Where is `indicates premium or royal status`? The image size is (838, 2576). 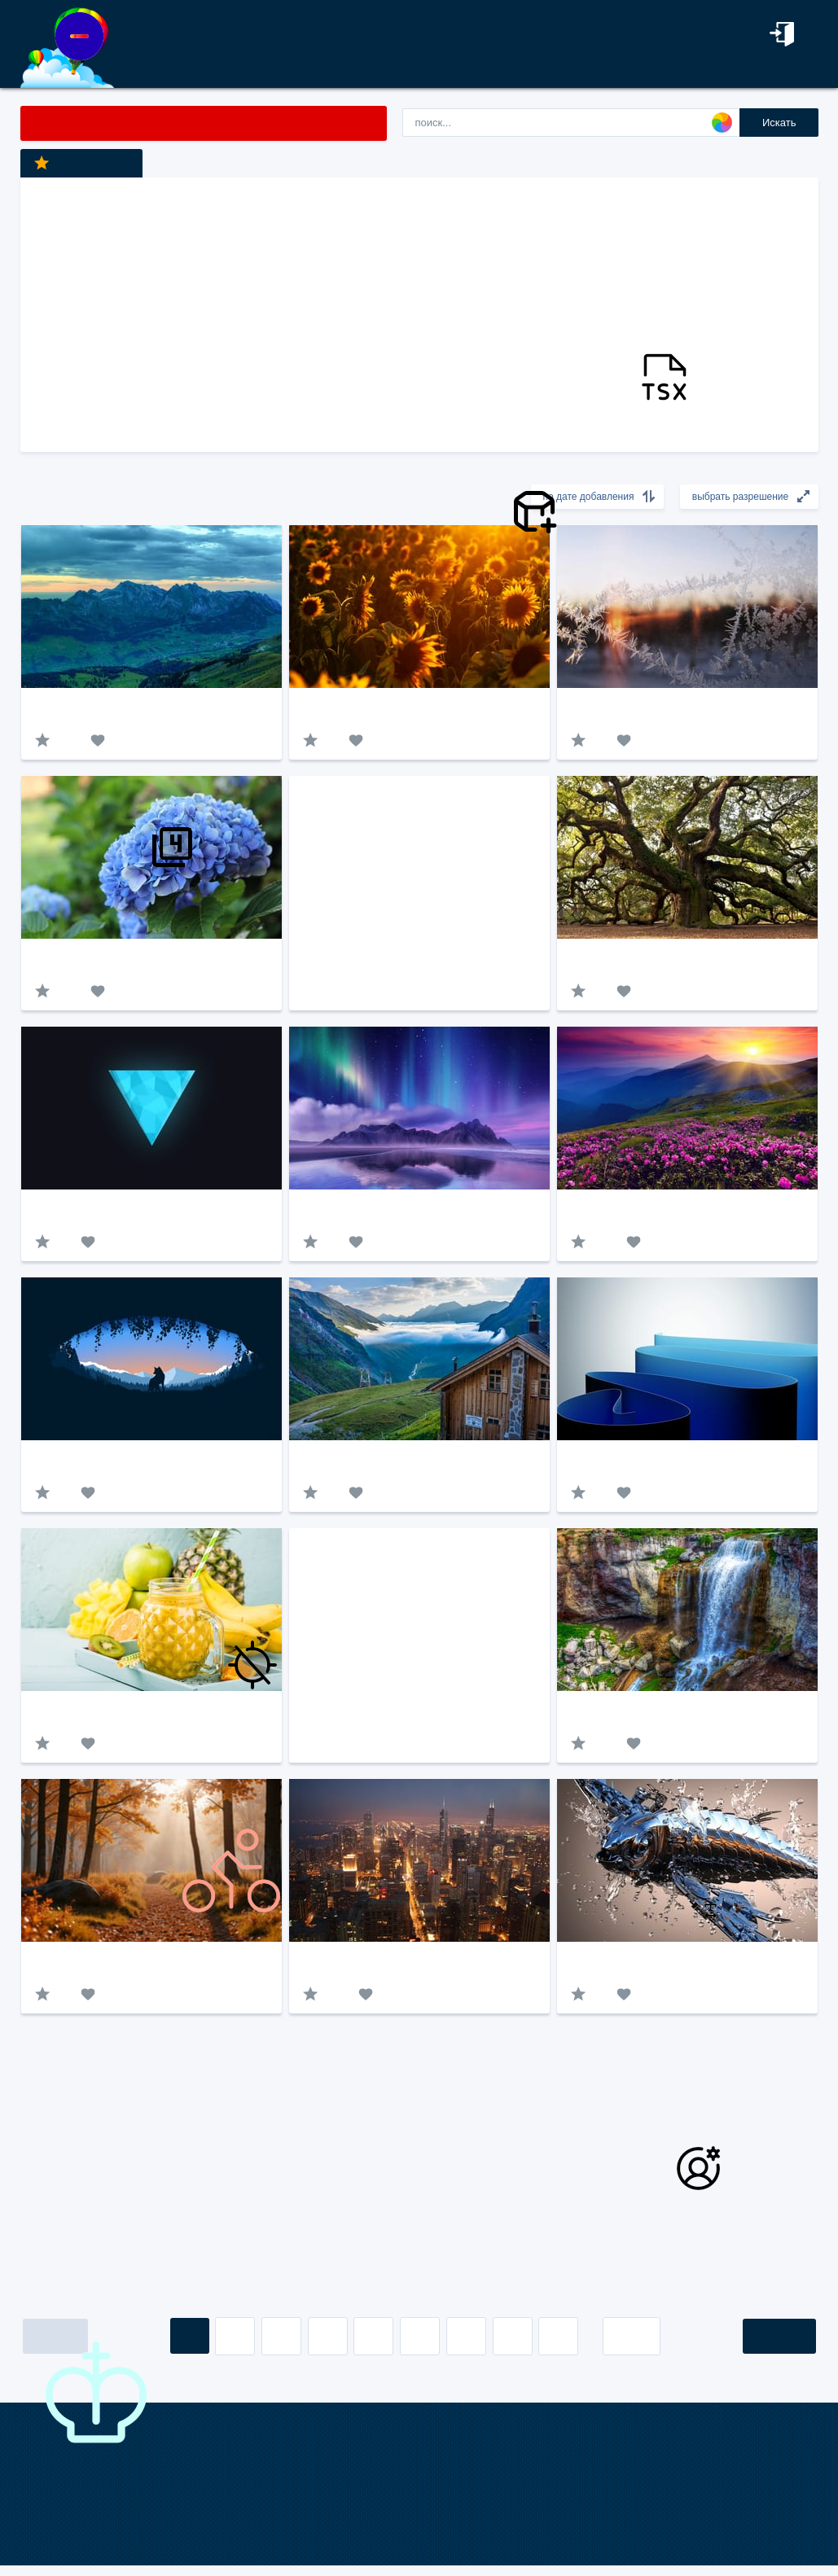 indicates premium or royal status is located at coordinates (96, 2399).